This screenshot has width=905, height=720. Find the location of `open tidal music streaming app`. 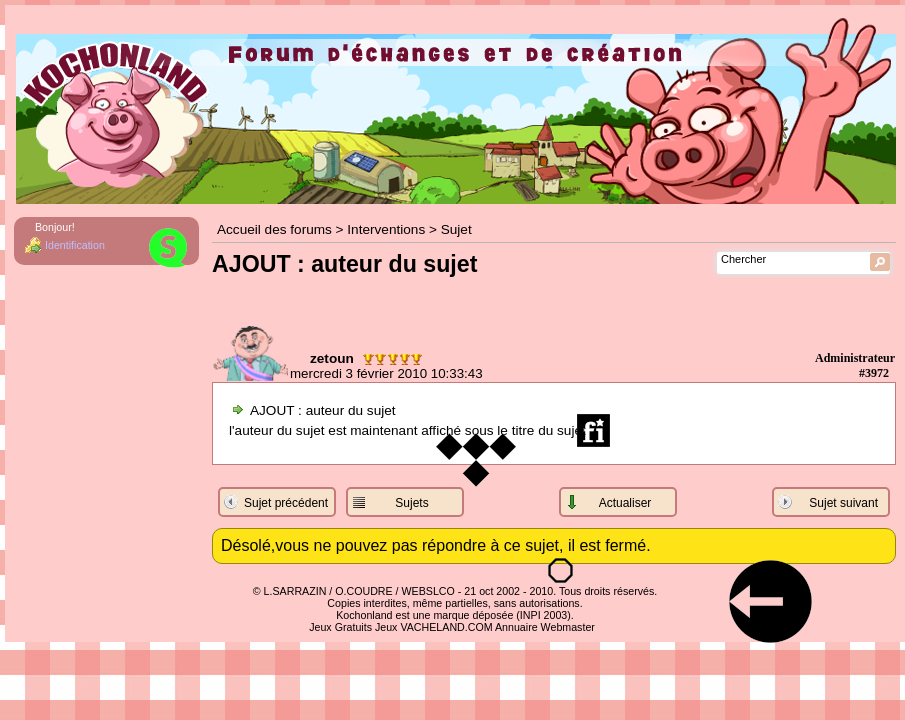

open tidal music streaming app is located at coordinates (476, 460).